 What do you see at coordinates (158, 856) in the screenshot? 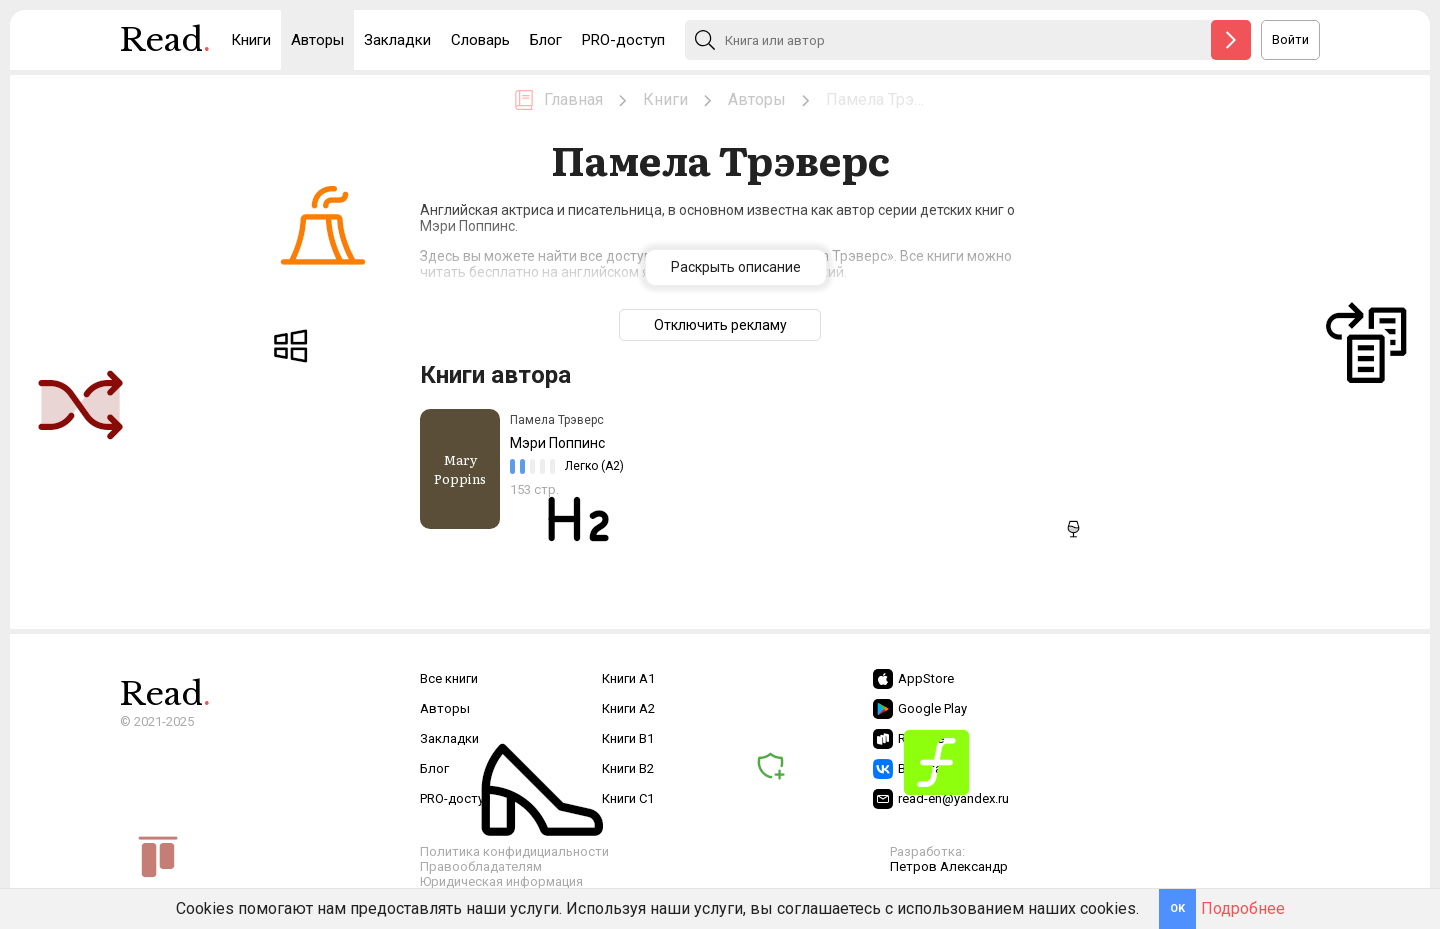
I see `align selected elements to the top` at bounding box center [158, 856].